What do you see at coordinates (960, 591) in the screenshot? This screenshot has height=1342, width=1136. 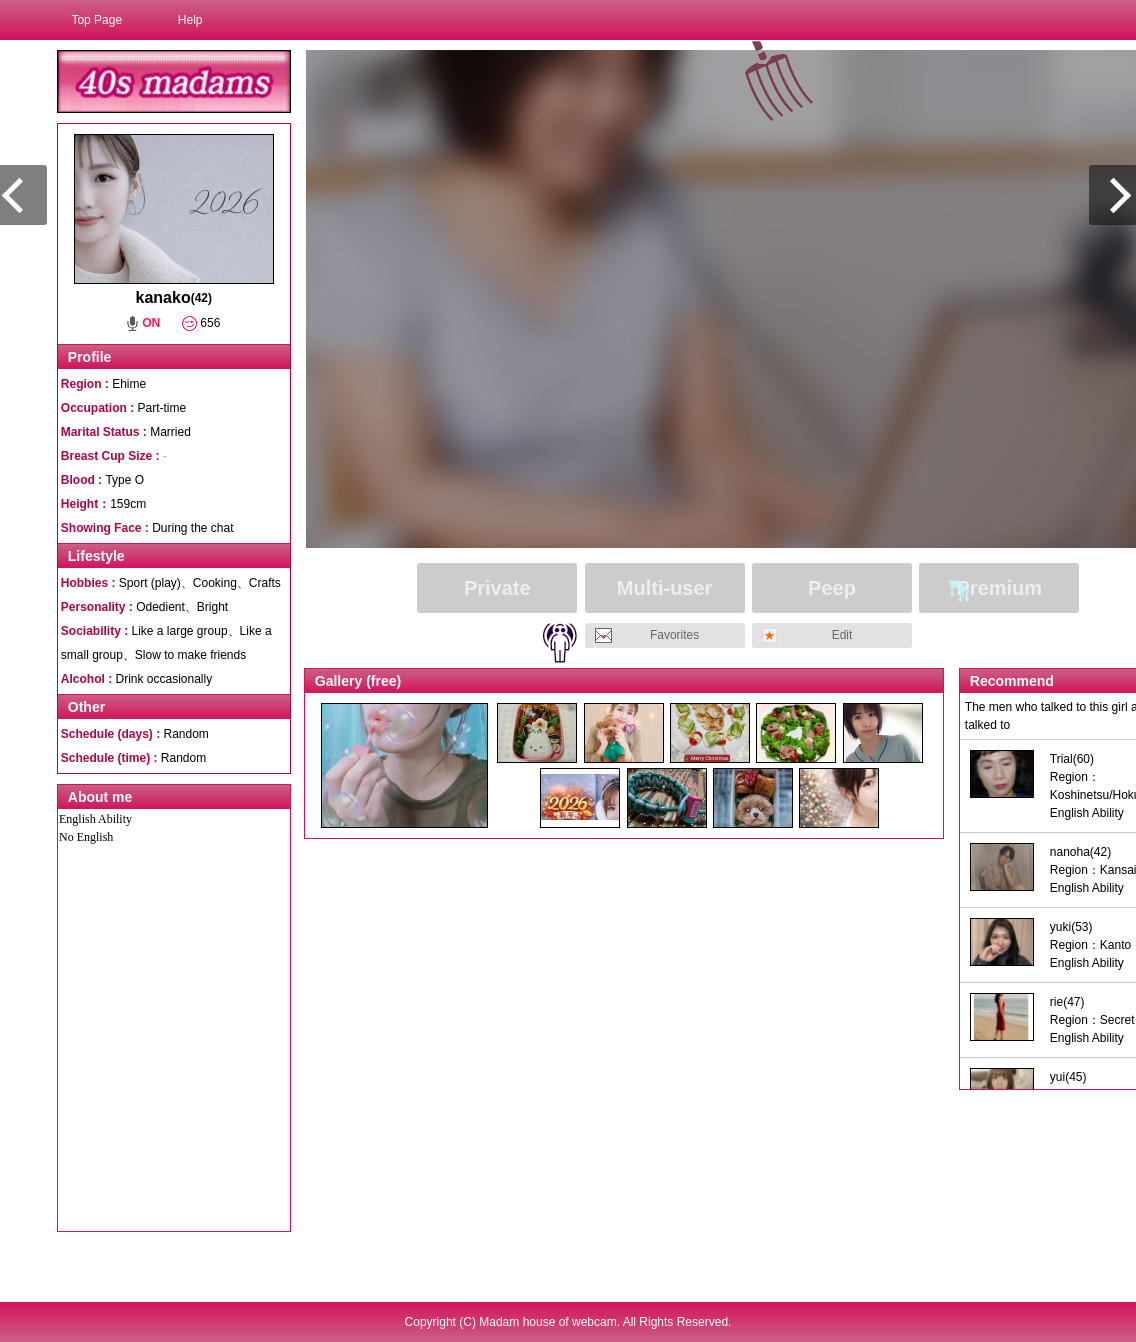 I see `indicates a critical hit or bleeding effect` at bounding box center [960, 591].